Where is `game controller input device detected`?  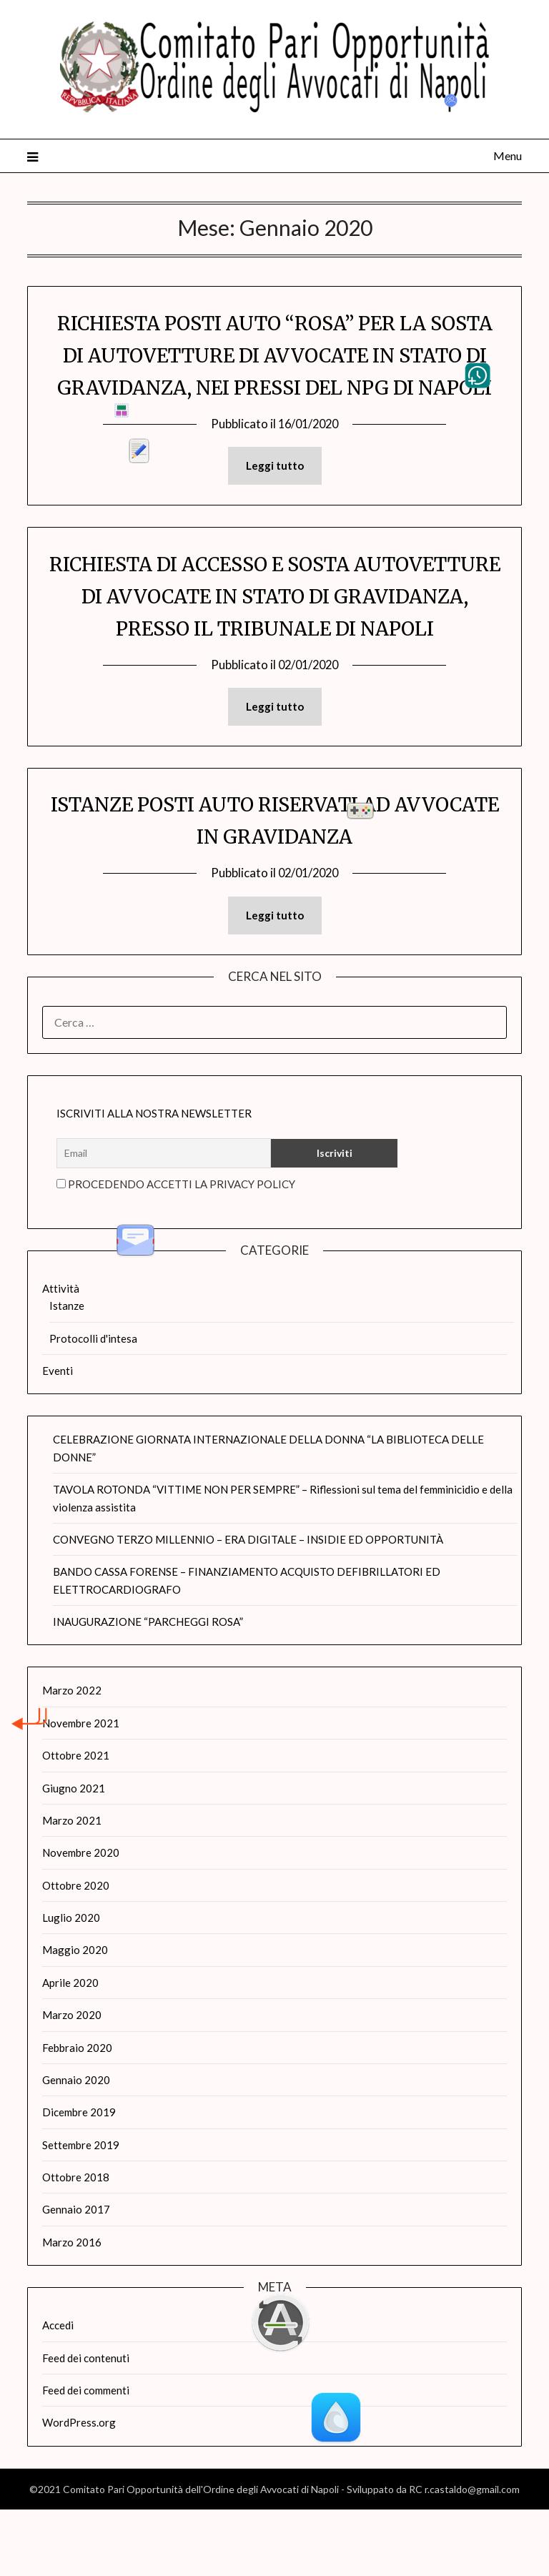
game controller input device detected is located at coordinates (360, 811).